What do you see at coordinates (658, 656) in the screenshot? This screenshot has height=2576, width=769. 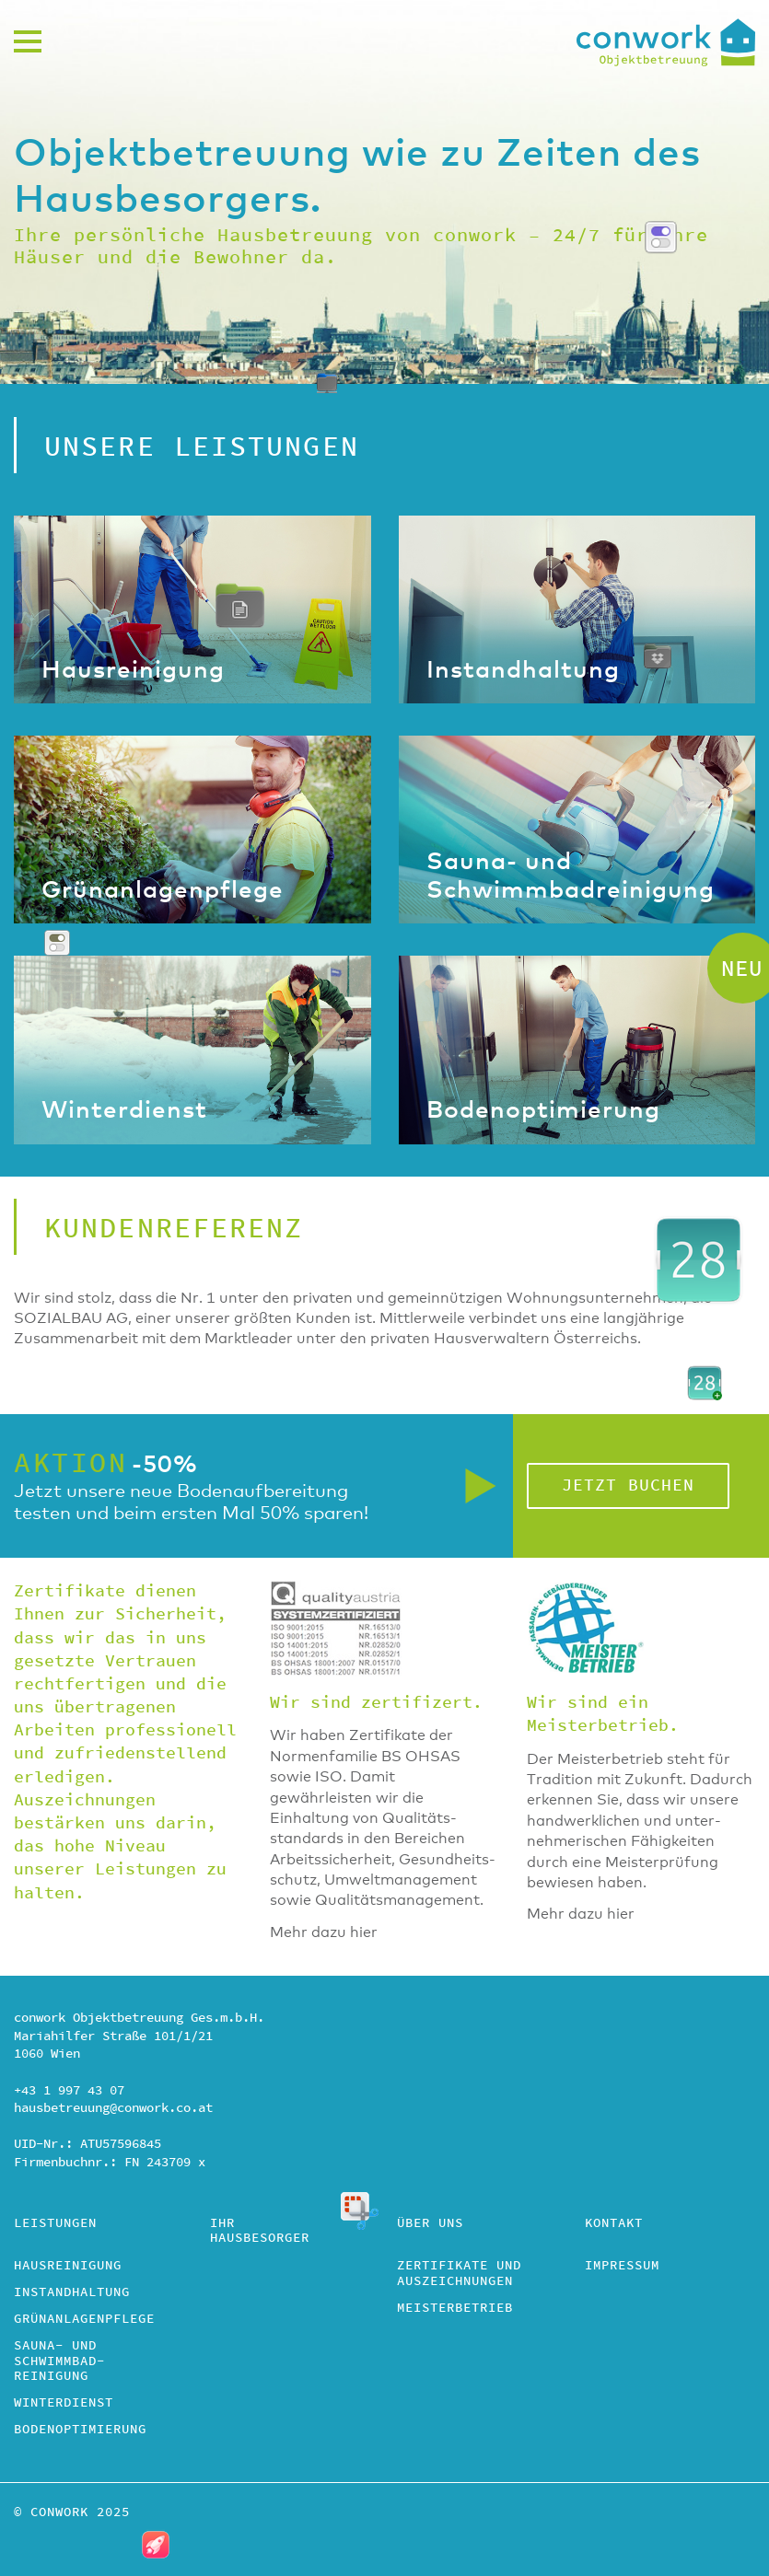 I see `open your dropbox folder` at bounding box center [658, 656].